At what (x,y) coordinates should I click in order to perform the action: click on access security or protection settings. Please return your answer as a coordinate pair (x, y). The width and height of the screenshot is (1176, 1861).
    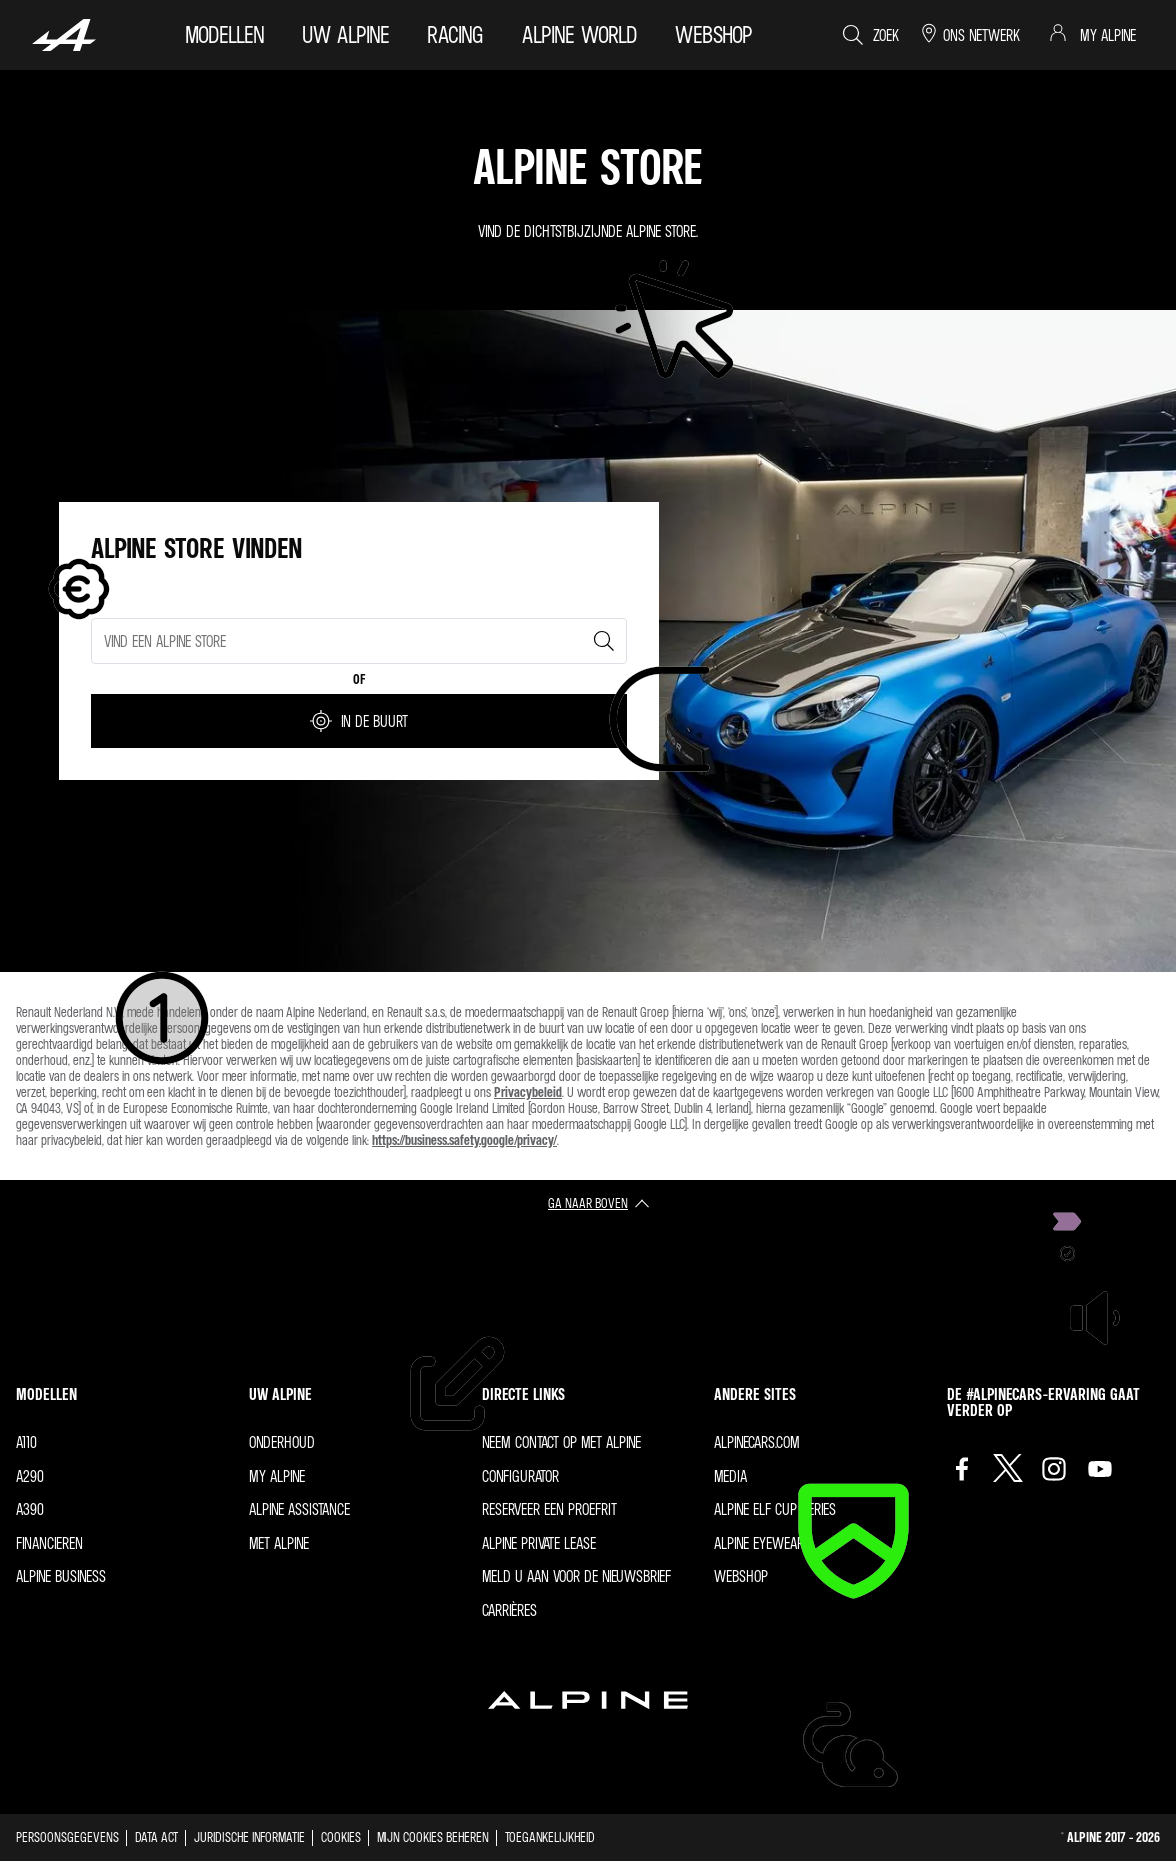
    Looking at the image, I should click on (853, 1534).